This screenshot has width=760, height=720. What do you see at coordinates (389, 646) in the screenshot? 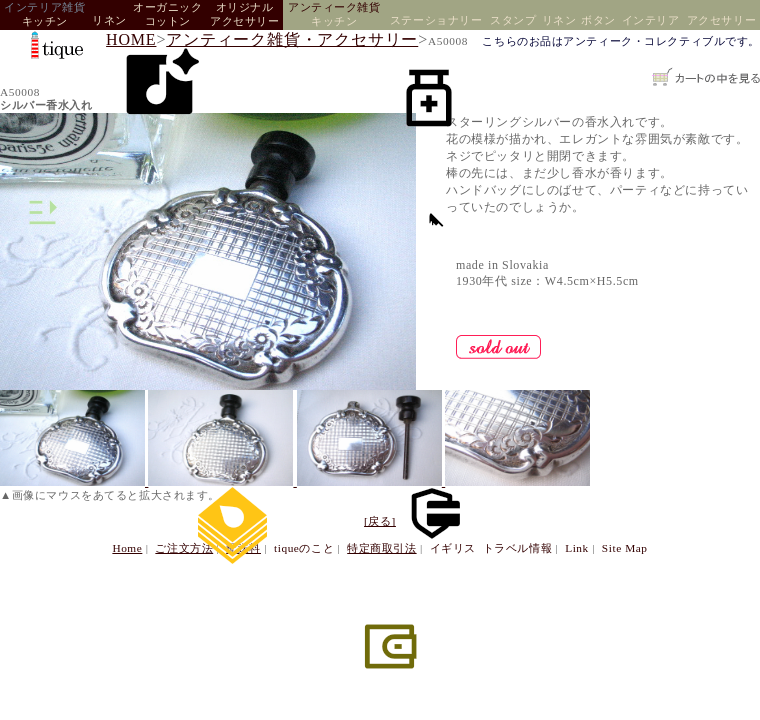
I see `access your wallet or payment methods` at bounding box center [389, 646].